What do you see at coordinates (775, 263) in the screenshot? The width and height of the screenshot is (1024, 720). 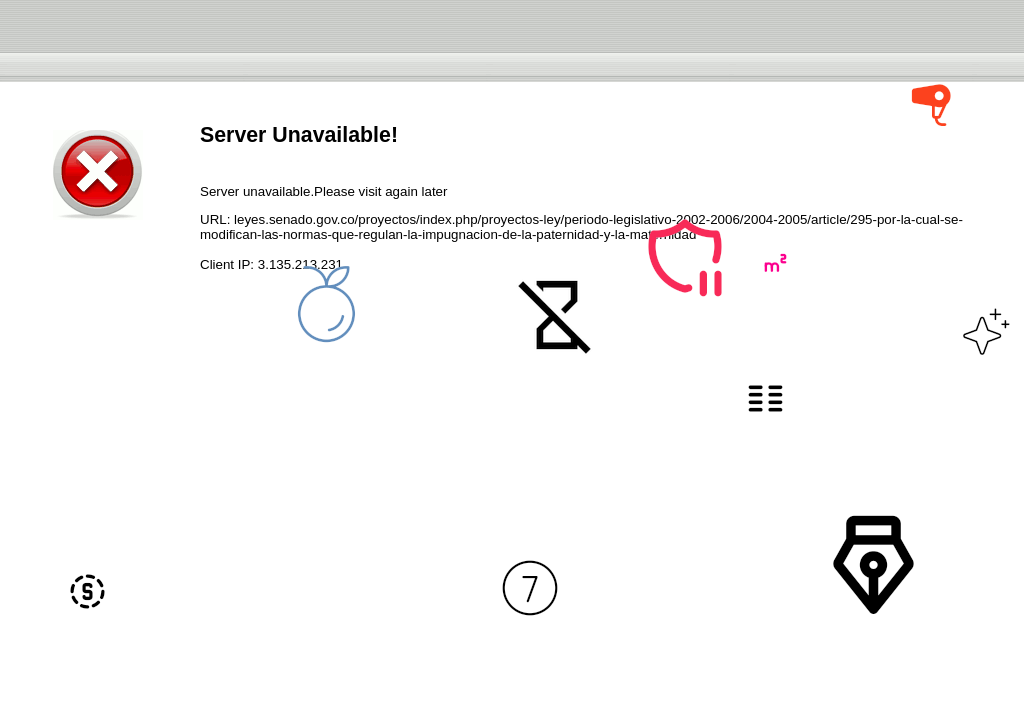 I see `display area measurement in square meters` at bounding box center [775, 263].